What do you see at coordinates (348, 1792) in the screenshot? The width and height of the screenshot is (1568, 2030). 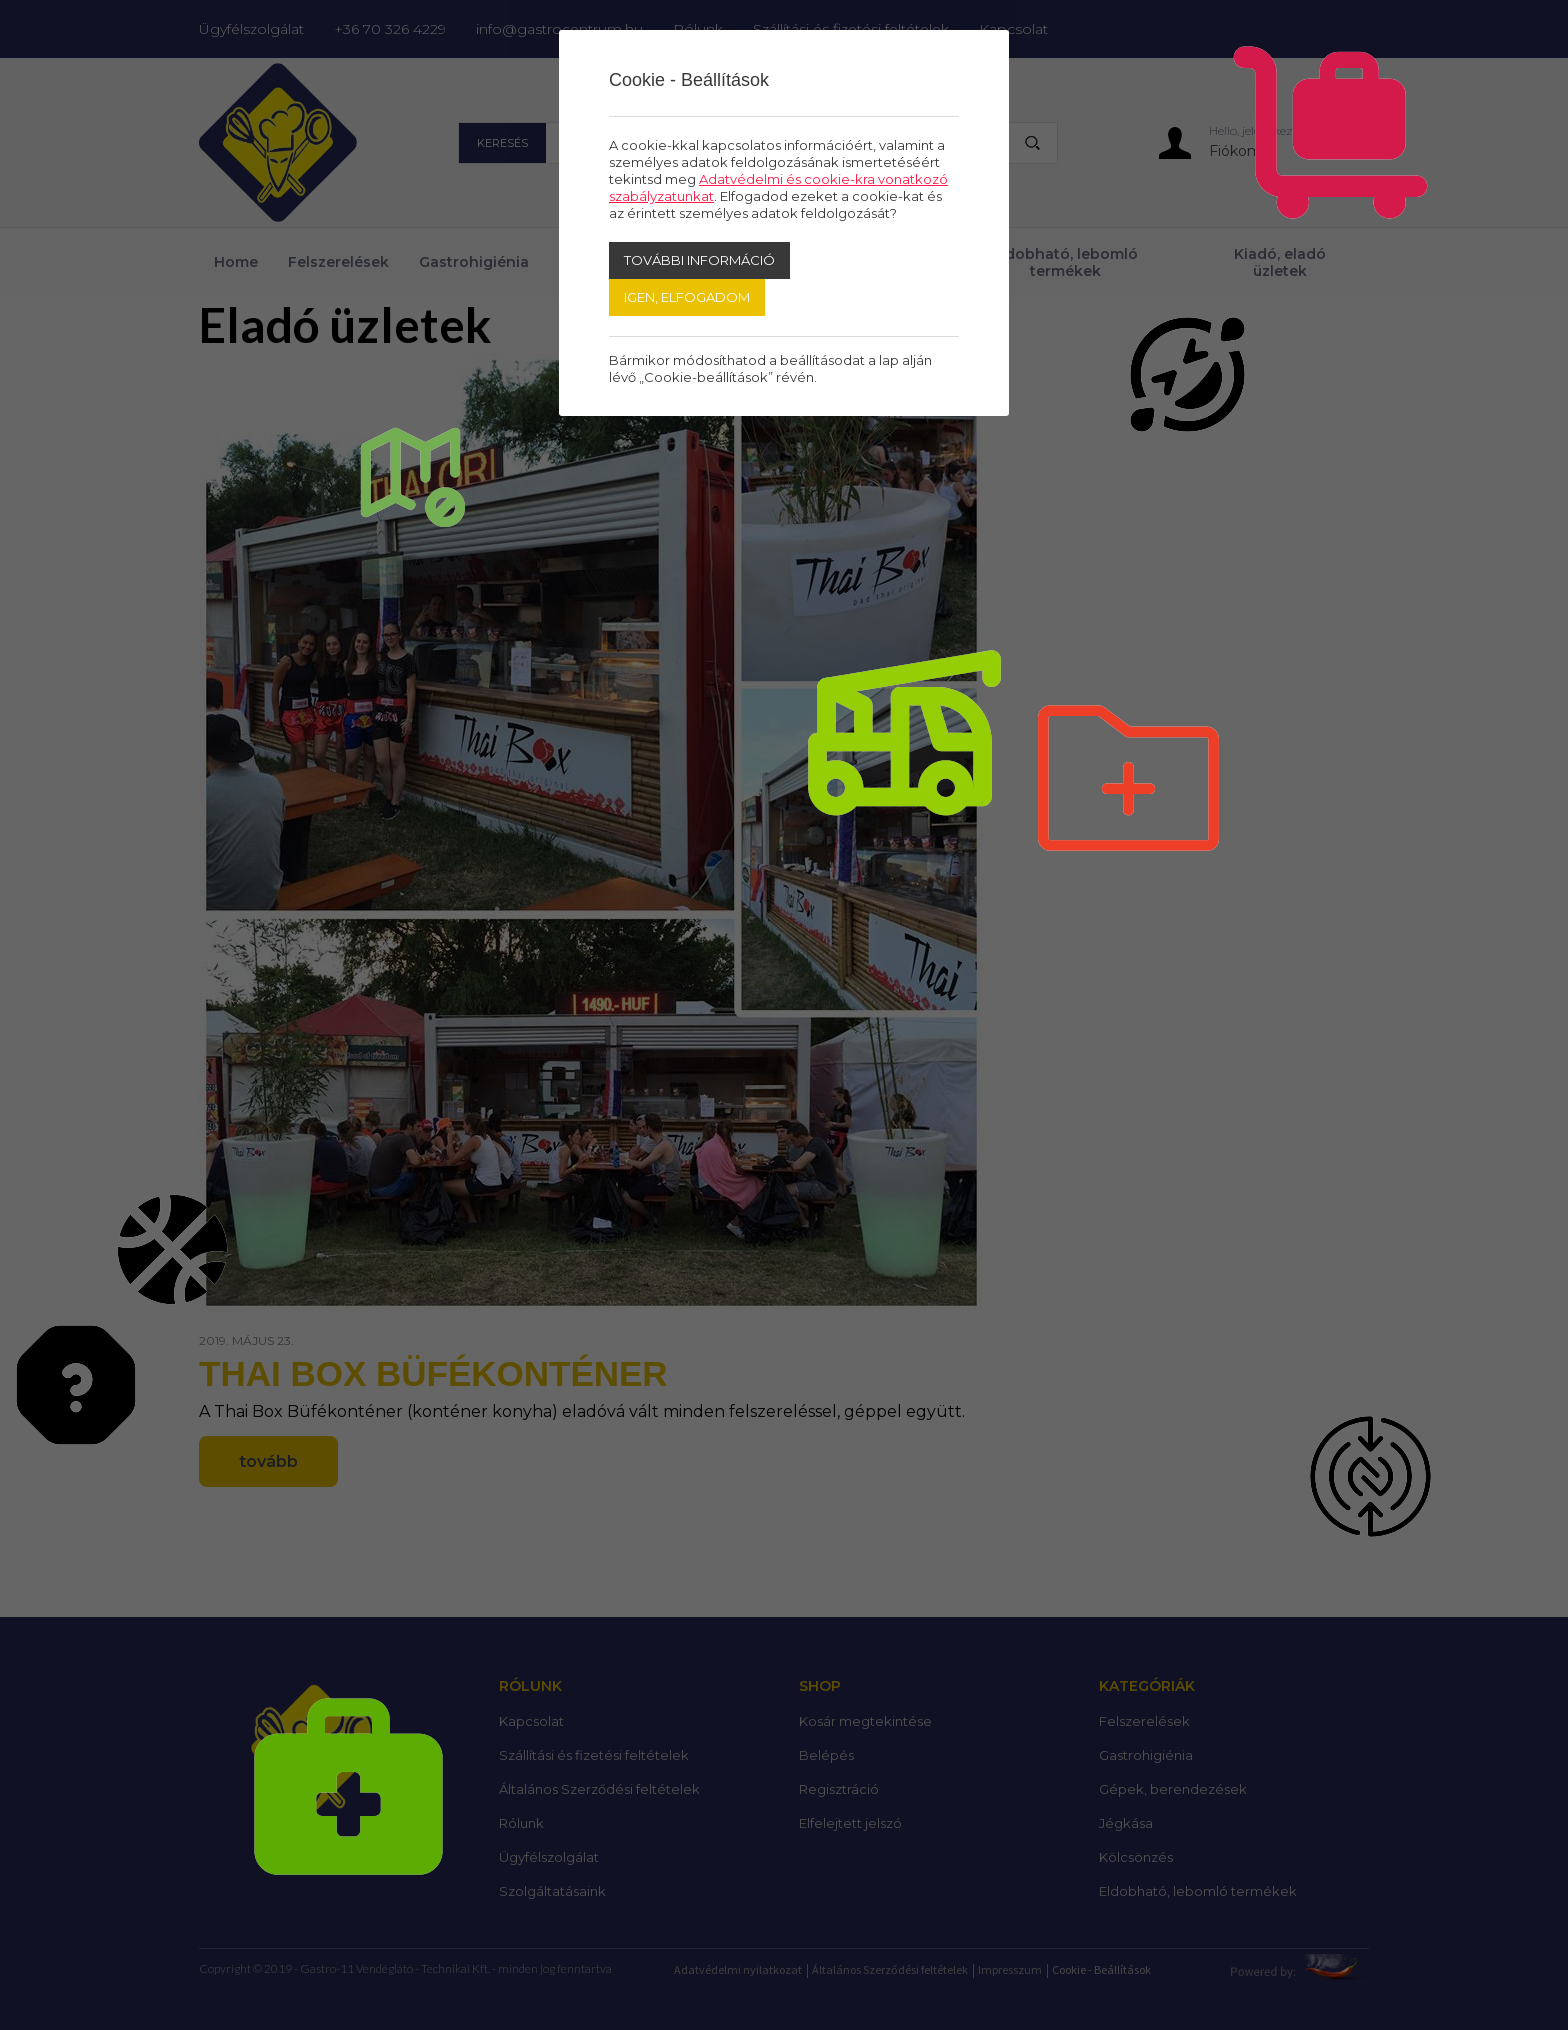 I see `access medical records or health information` at bounding box center [348, 1792].